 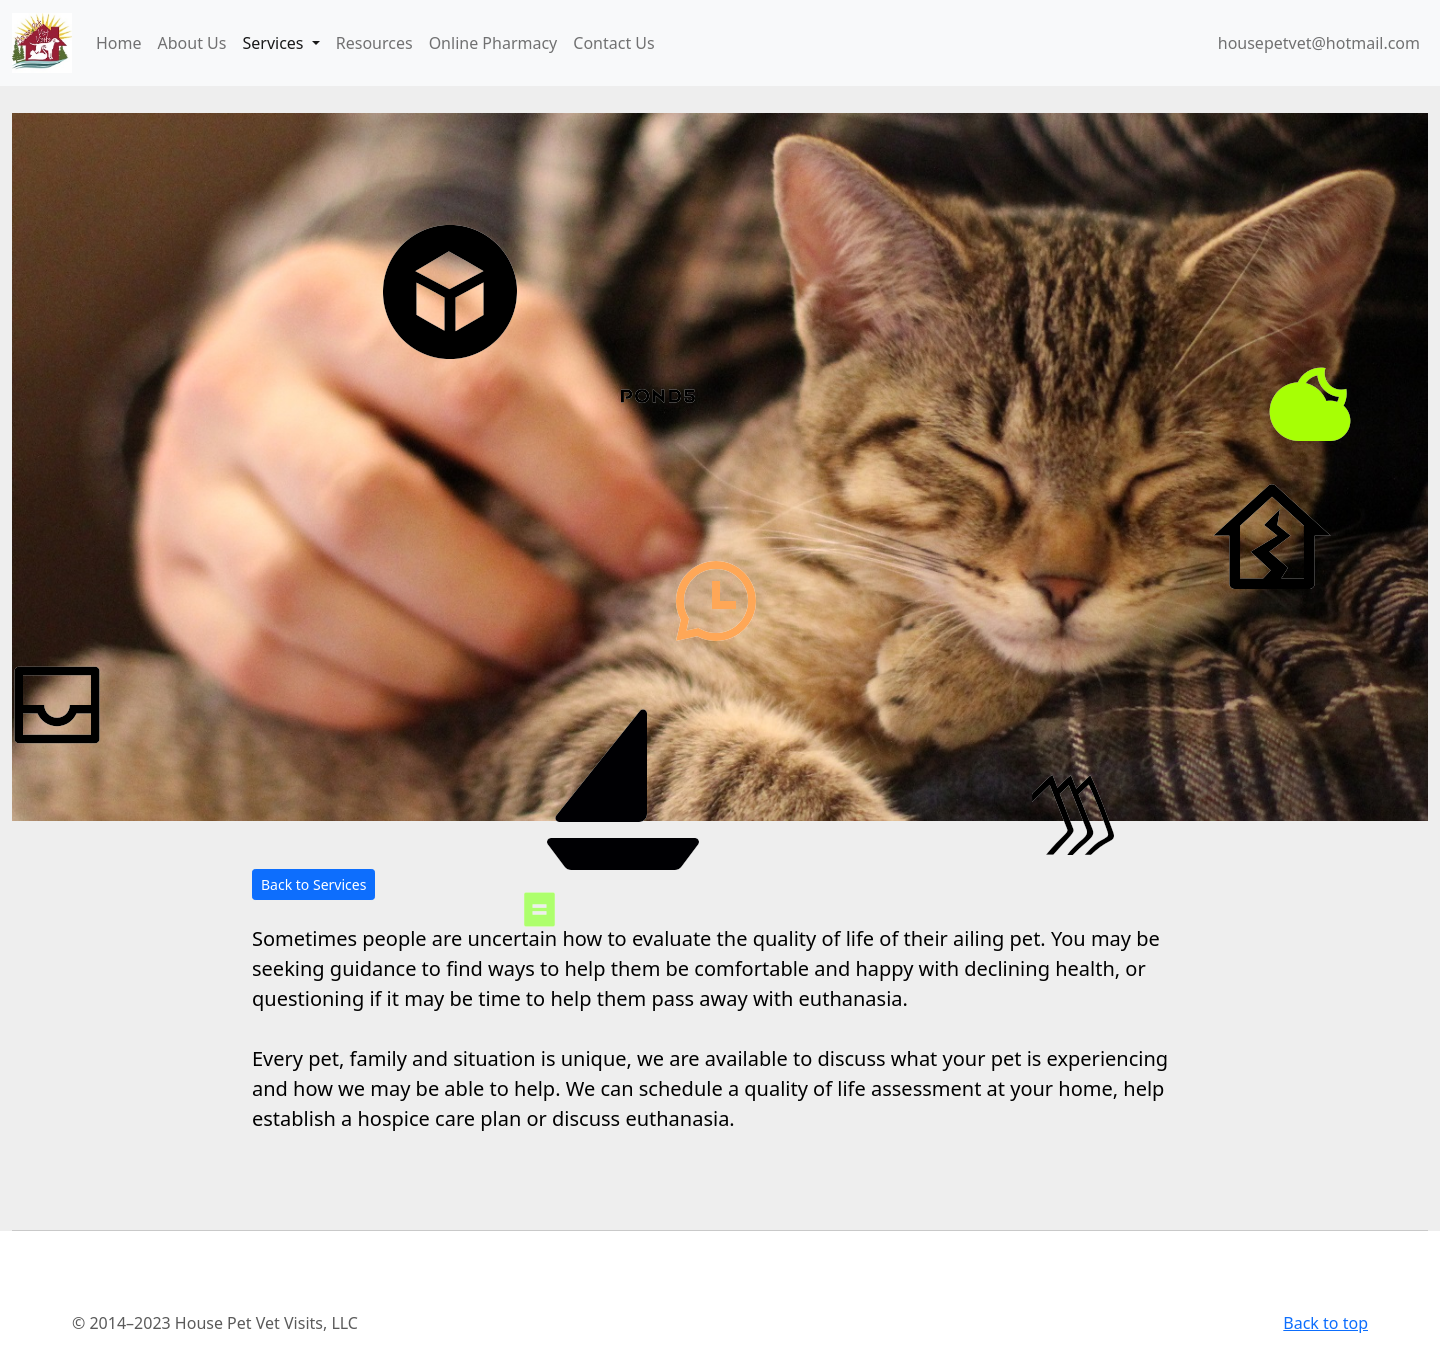 I want to click on view invoice or billing details, so click(x=539, y=909).